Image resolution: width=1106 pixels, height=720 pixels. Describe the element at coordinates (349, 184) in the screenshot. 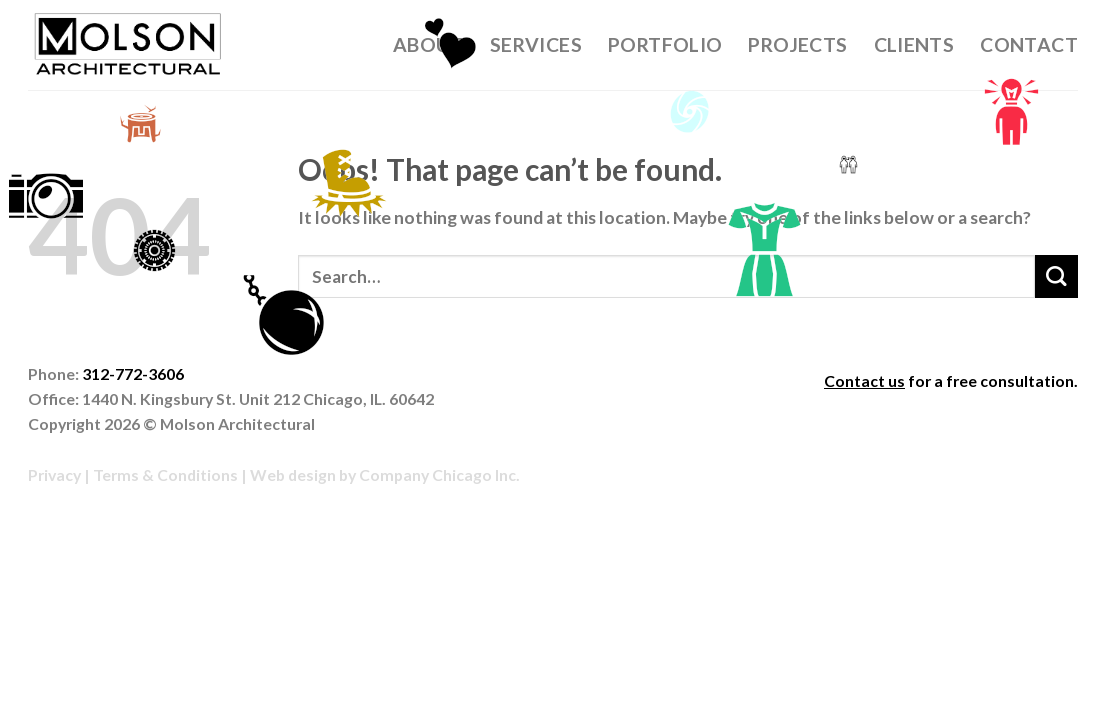

I see `perform a stomp or ground attack` at that location.